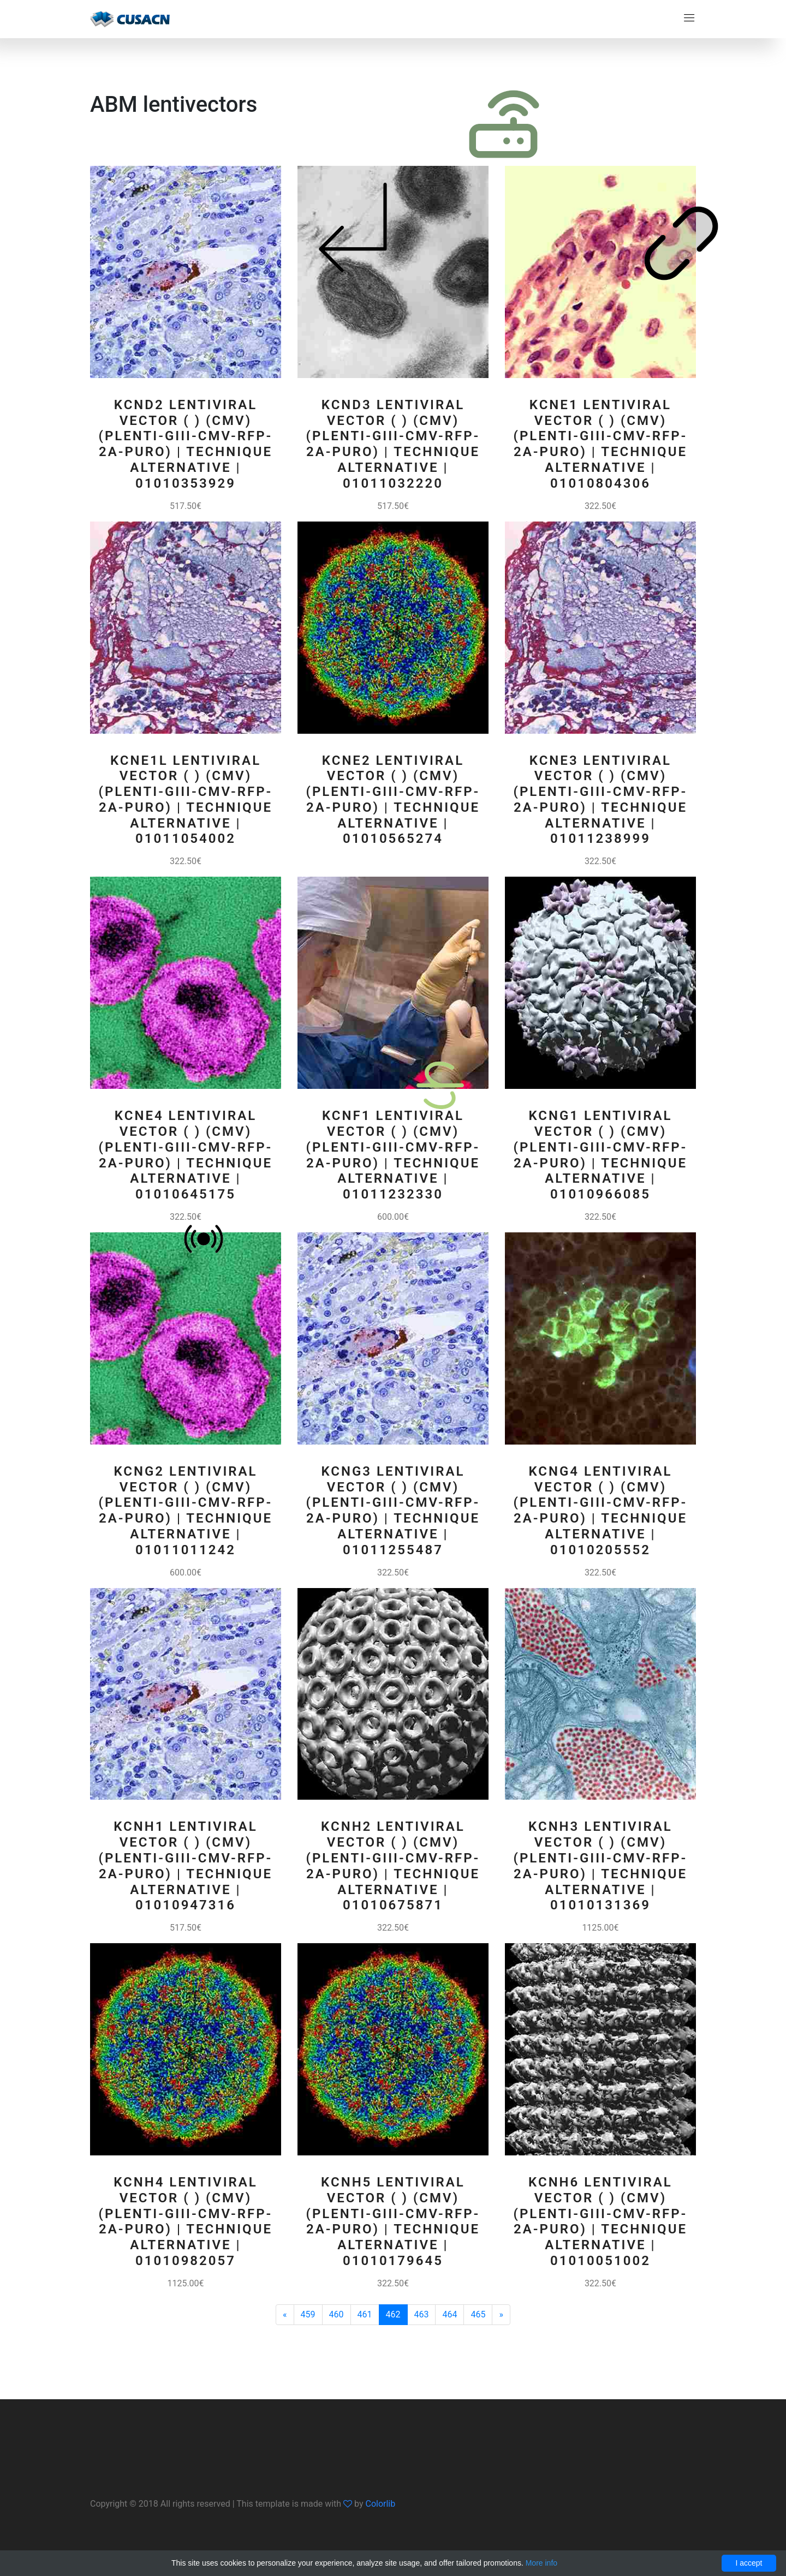 The image size is (786, 2576). What do you see at coordinates (356, 227) in the screenshot?
I see `go back to previous line or section` at bounding box center [356, 227].